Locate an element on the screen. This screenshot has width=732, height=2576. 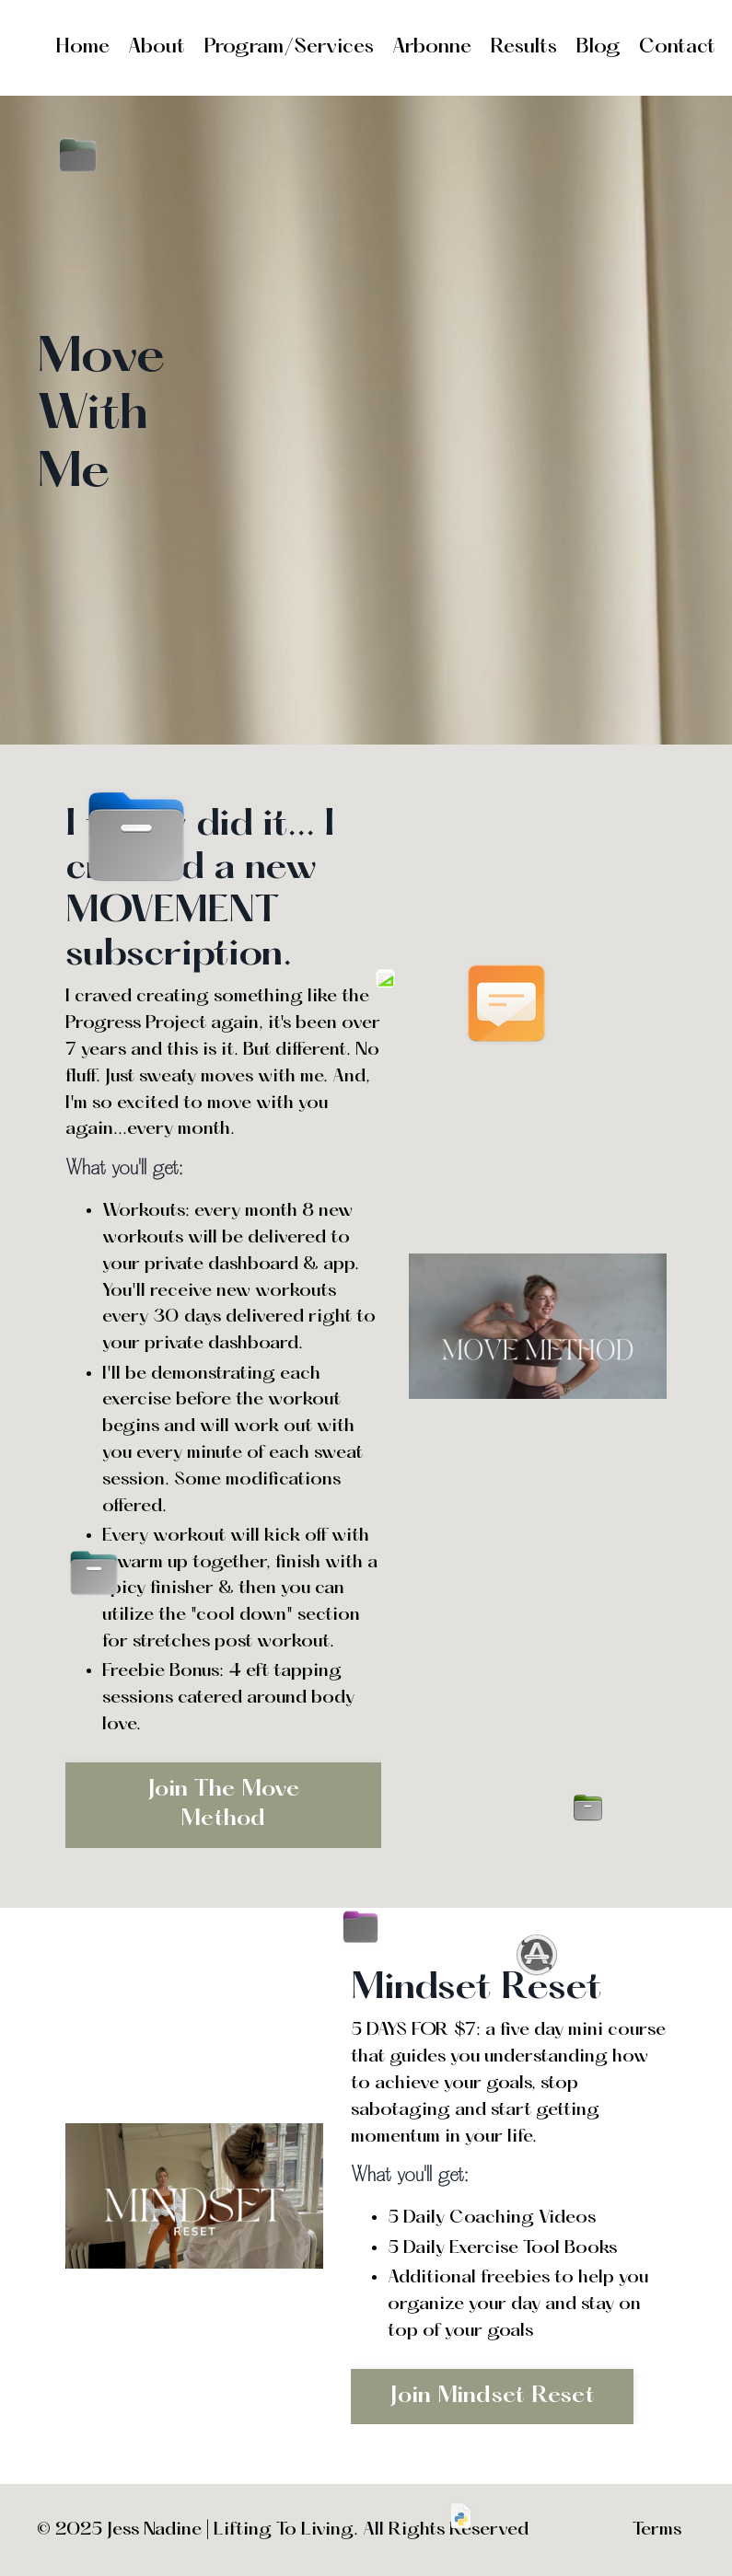
open the nautilus file manager is located at coordinates (136, 837).